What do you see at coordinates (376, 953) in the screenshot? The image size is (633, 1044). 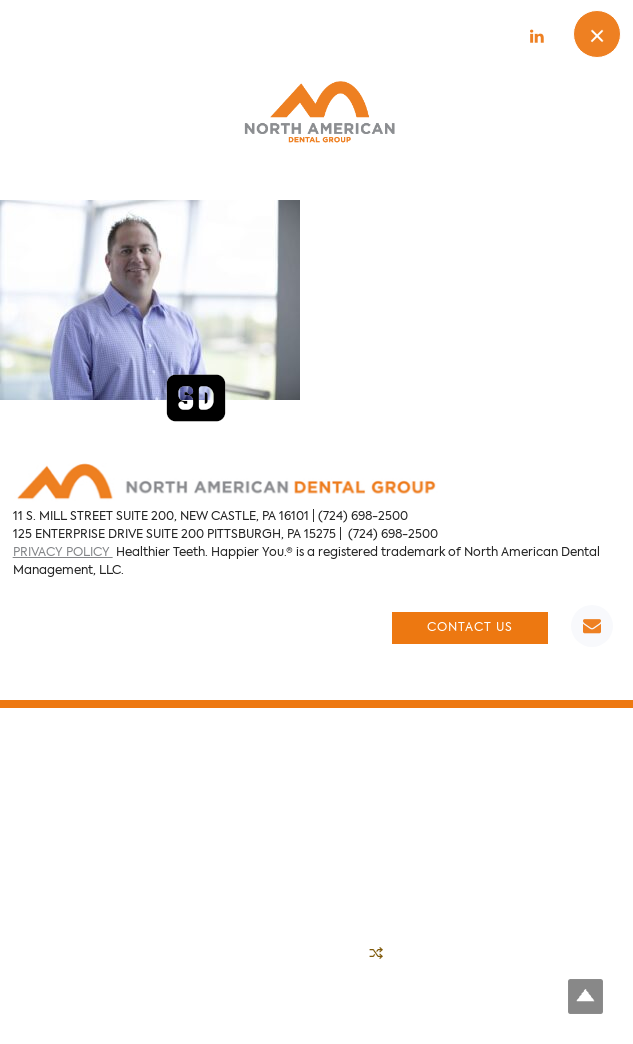 I see `shuffle or randomize content` at bounding box center [376, 953].